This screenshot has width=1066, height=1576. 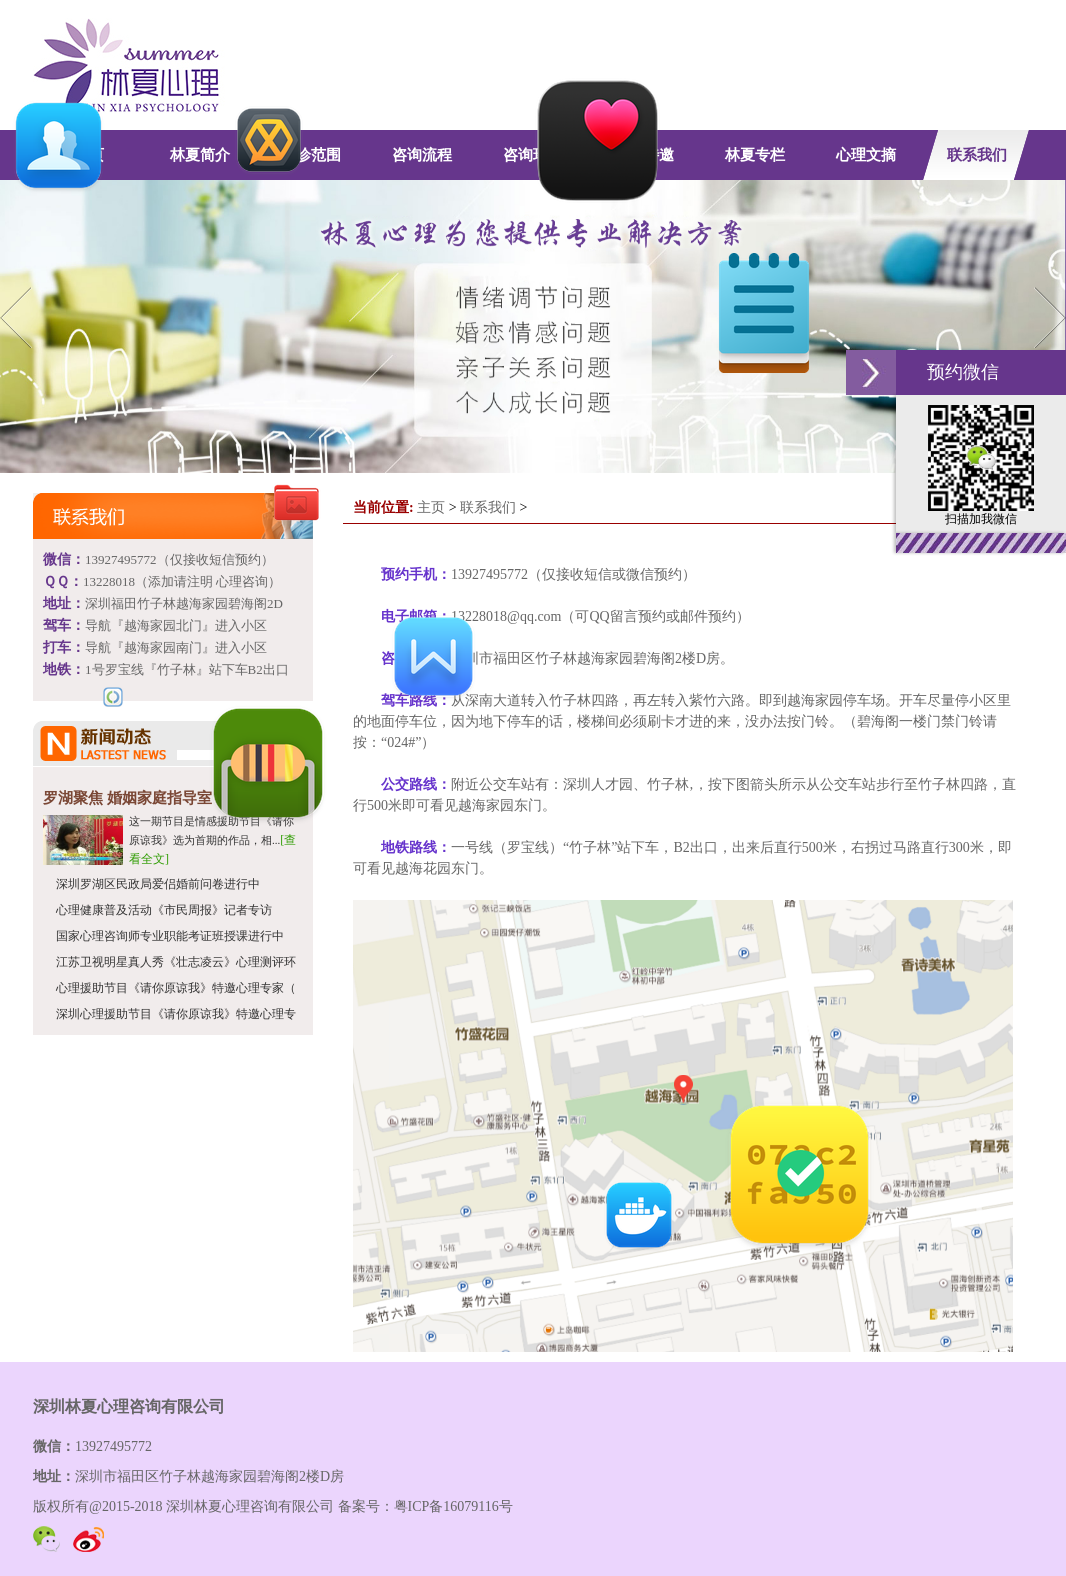 What do you see at coordinates (639, 1215) in the screenshot?
I see `open Docker desktop application` at bounding box center [639, 1215].